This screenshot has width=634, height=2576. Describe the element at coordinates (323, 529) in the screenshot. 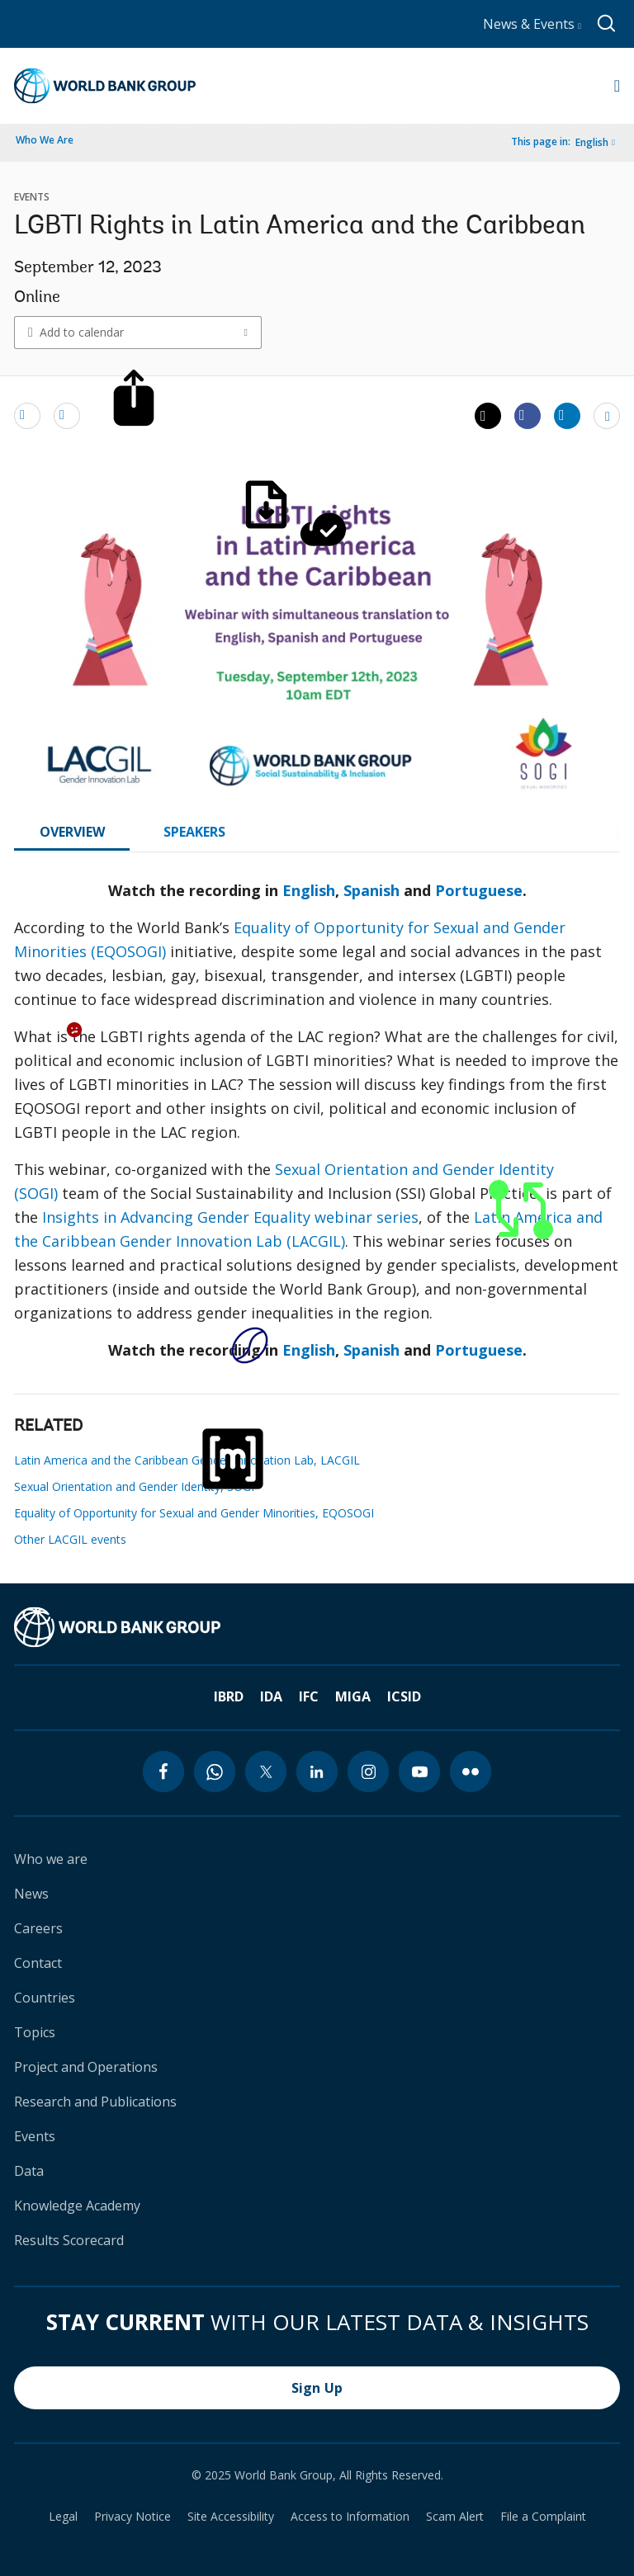

I see `file successfully uploaded to cloud storage` at that location.